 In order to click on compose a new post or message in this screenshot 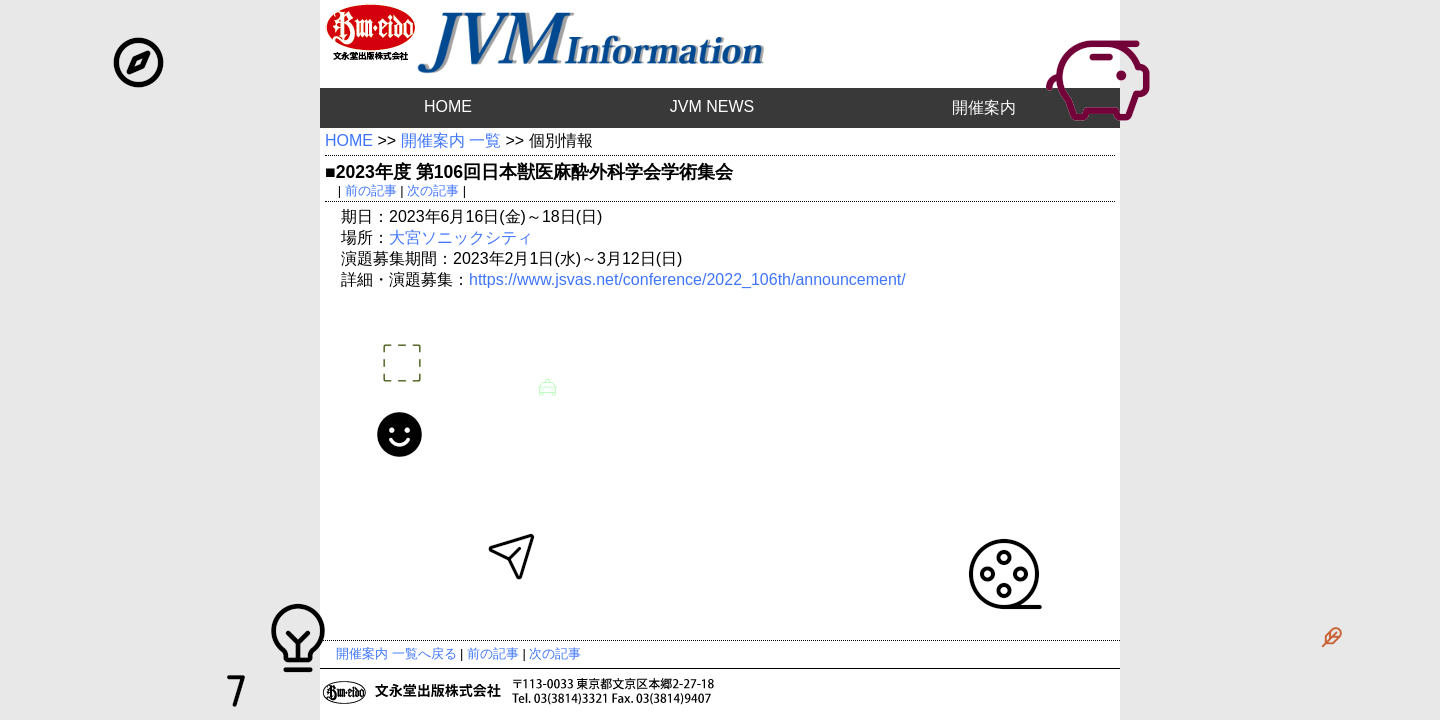, I will do `click(1331, 637)`.